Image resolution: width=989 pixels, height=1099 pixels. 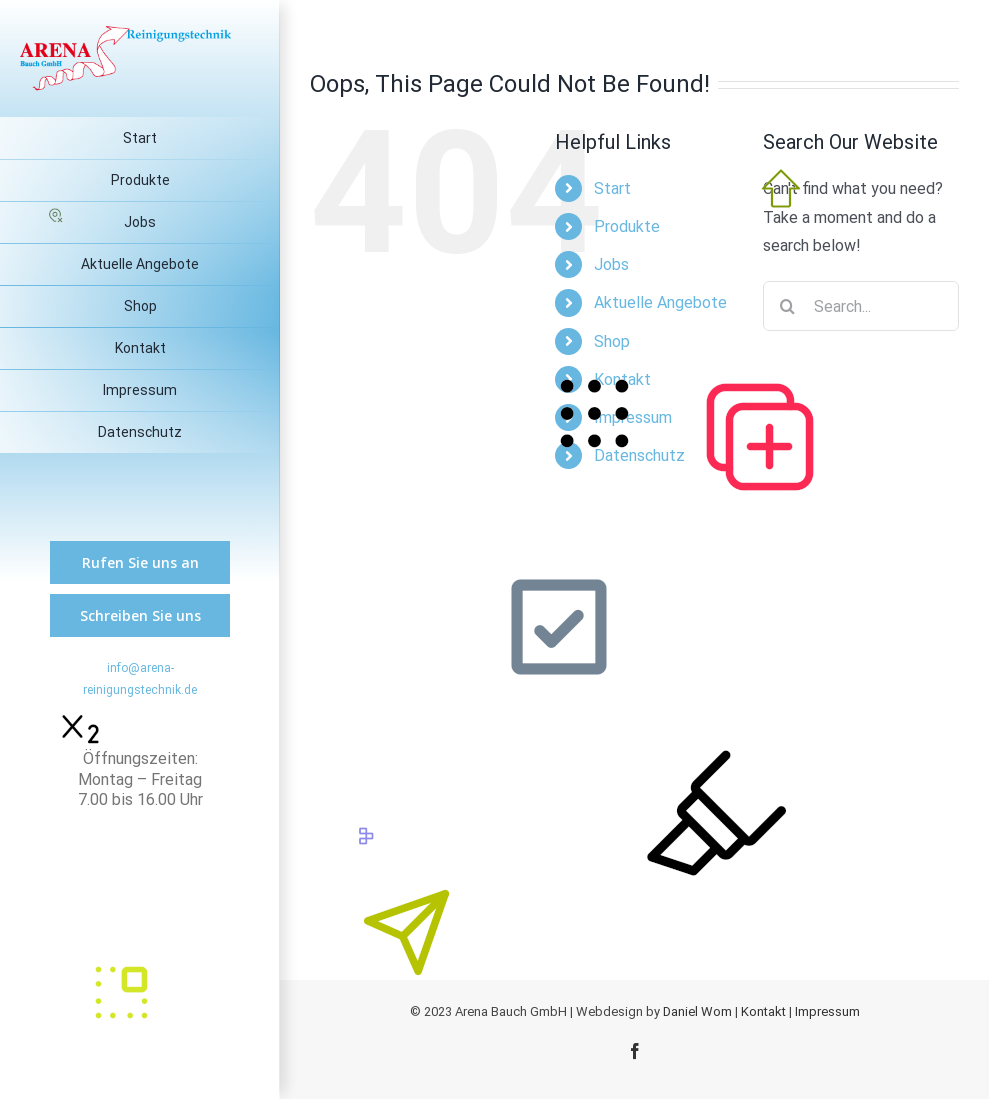 What do you see at coordinates (121, 992) in the screenshot?
I see `align element to top-right corner` at bounding box center [121, 992].